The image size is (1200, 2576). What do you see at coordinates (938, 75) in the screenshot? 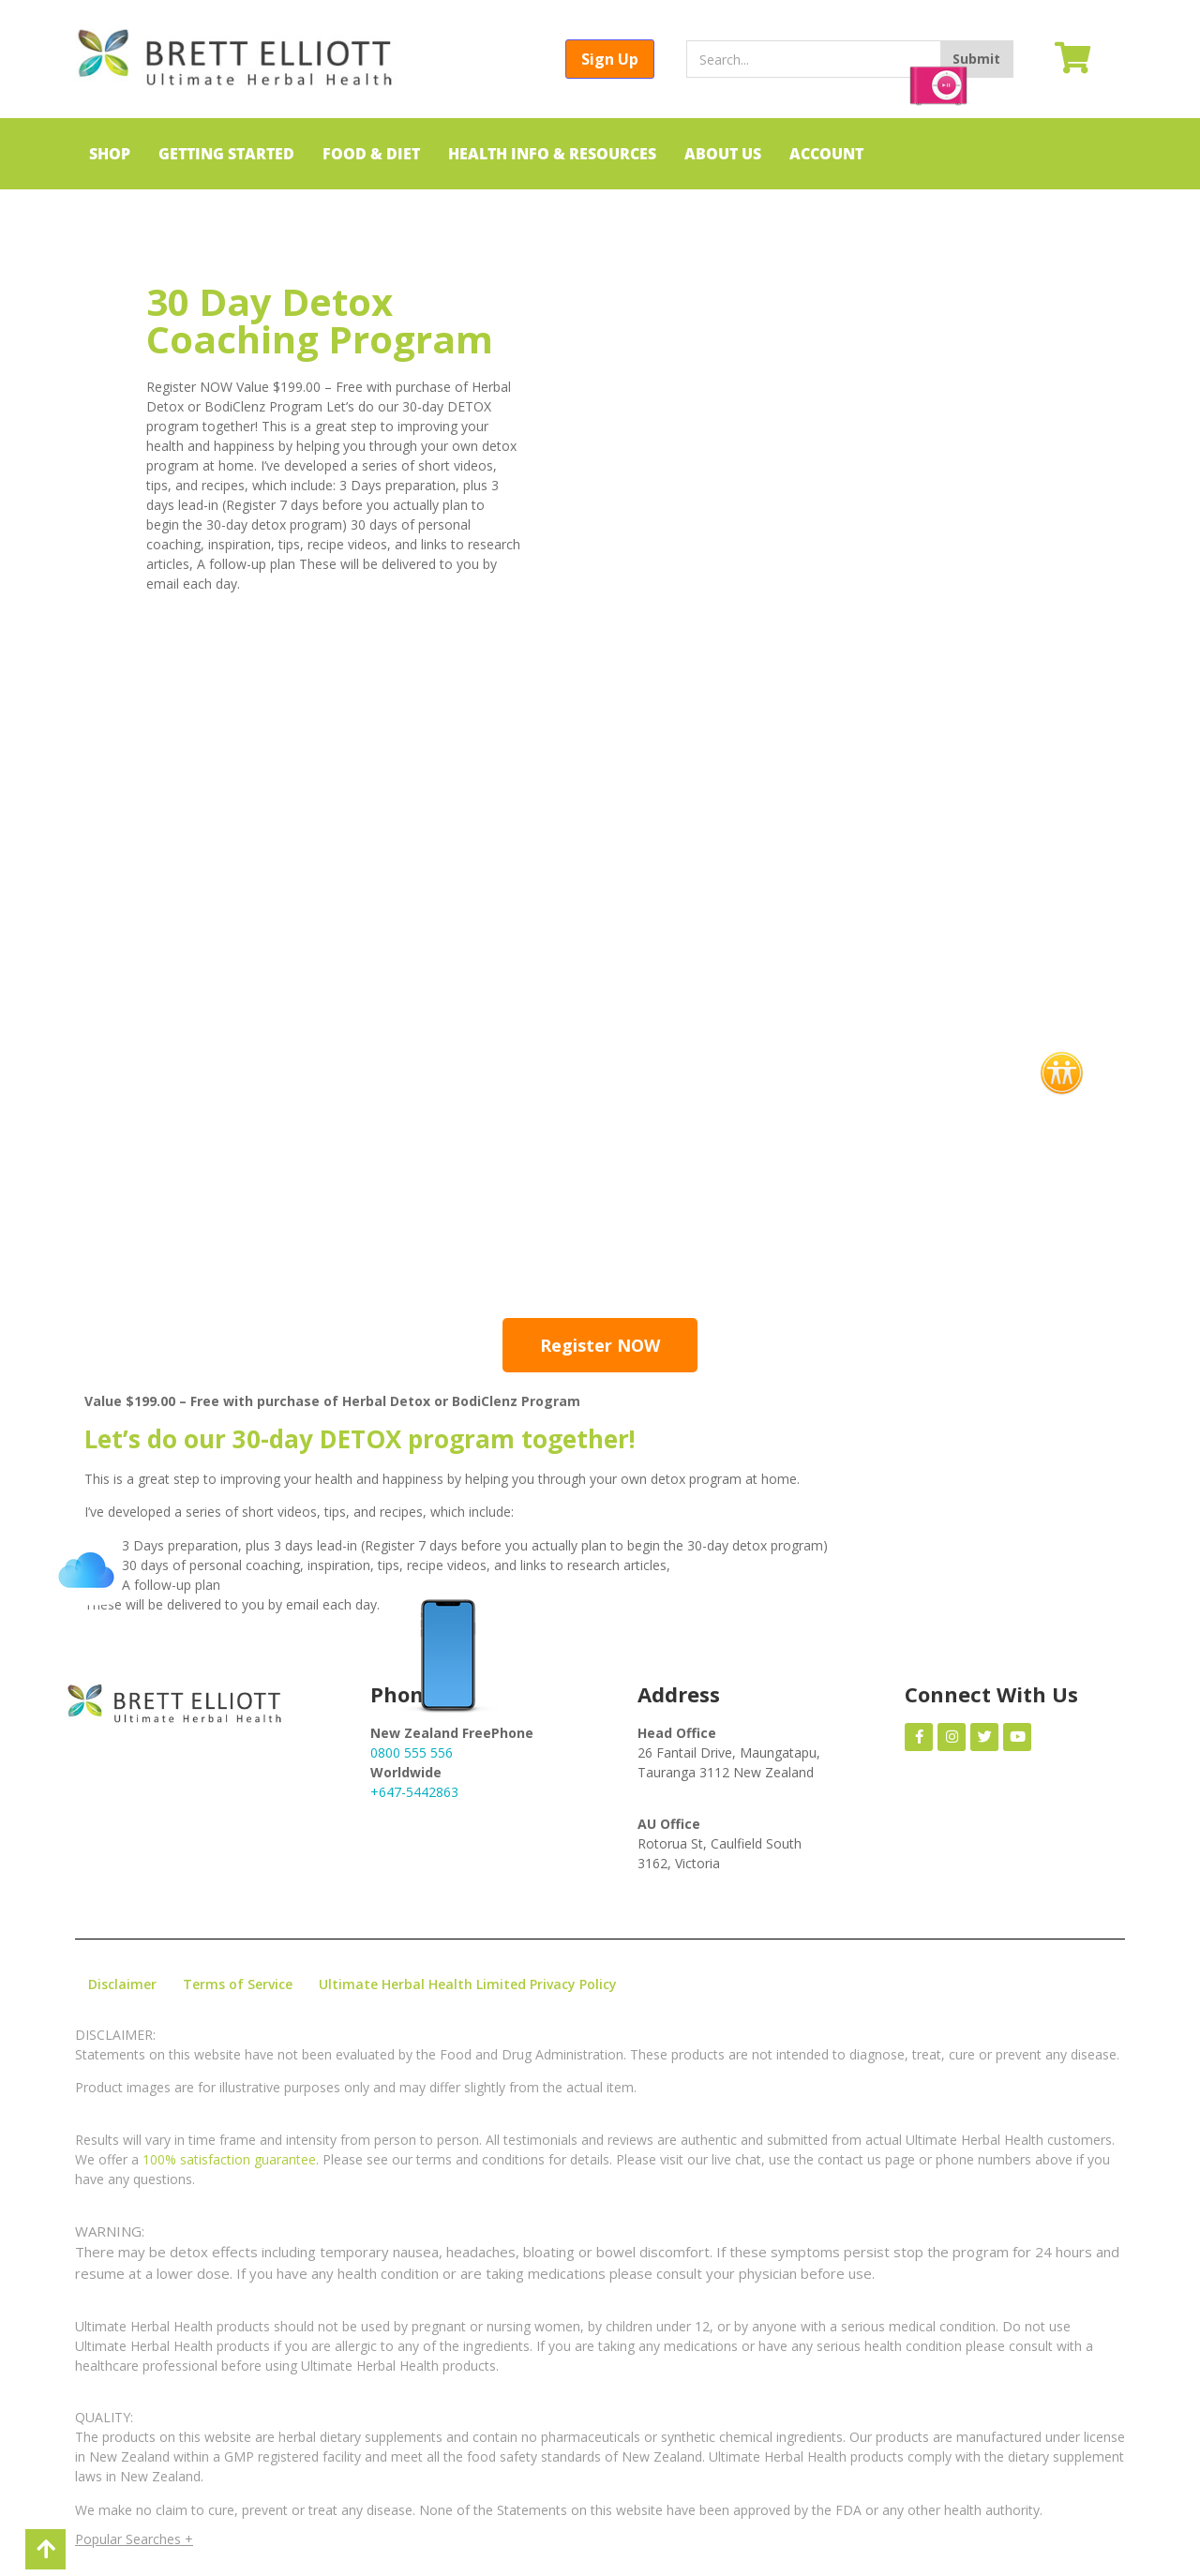
I see `pink iPod shuffle device icon` at bounding box center [938, 75].